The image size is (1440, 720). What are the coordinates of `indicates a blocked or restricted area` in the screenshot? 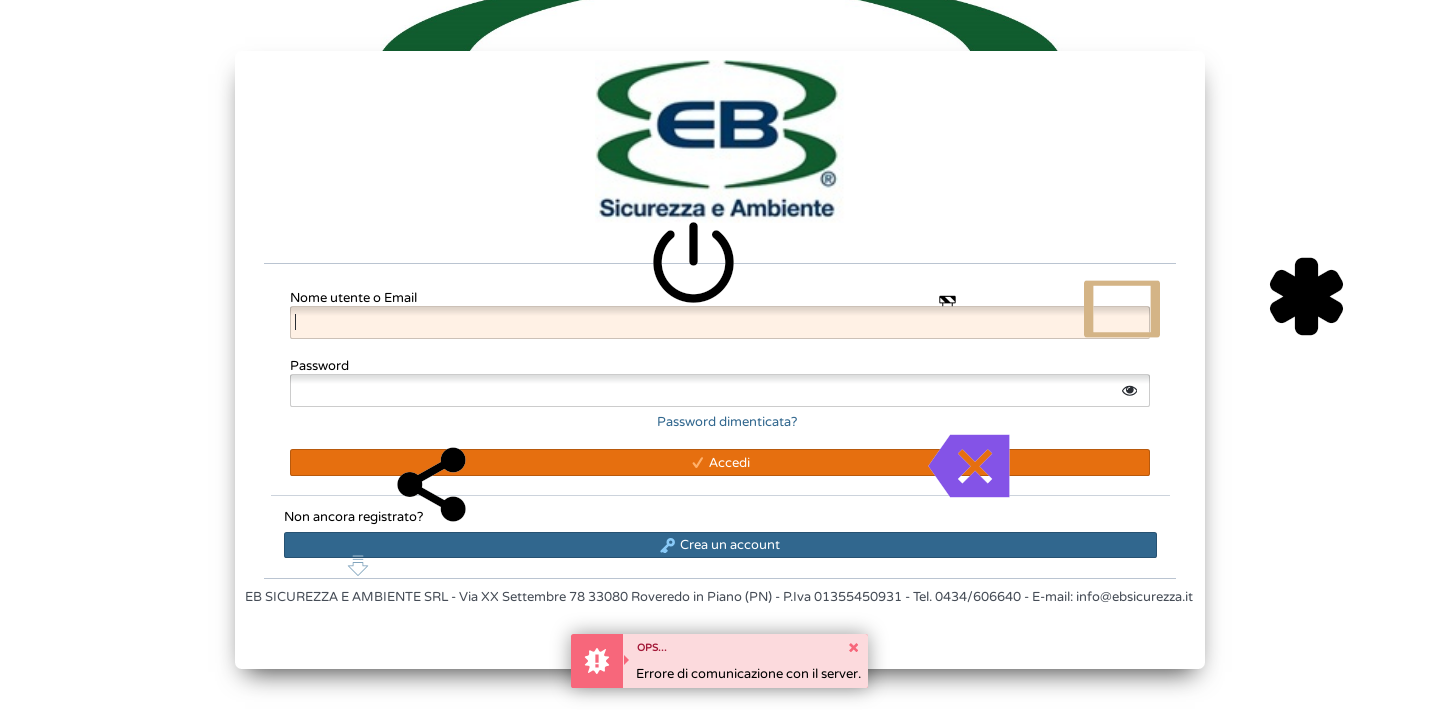 It's located at (947, 300).